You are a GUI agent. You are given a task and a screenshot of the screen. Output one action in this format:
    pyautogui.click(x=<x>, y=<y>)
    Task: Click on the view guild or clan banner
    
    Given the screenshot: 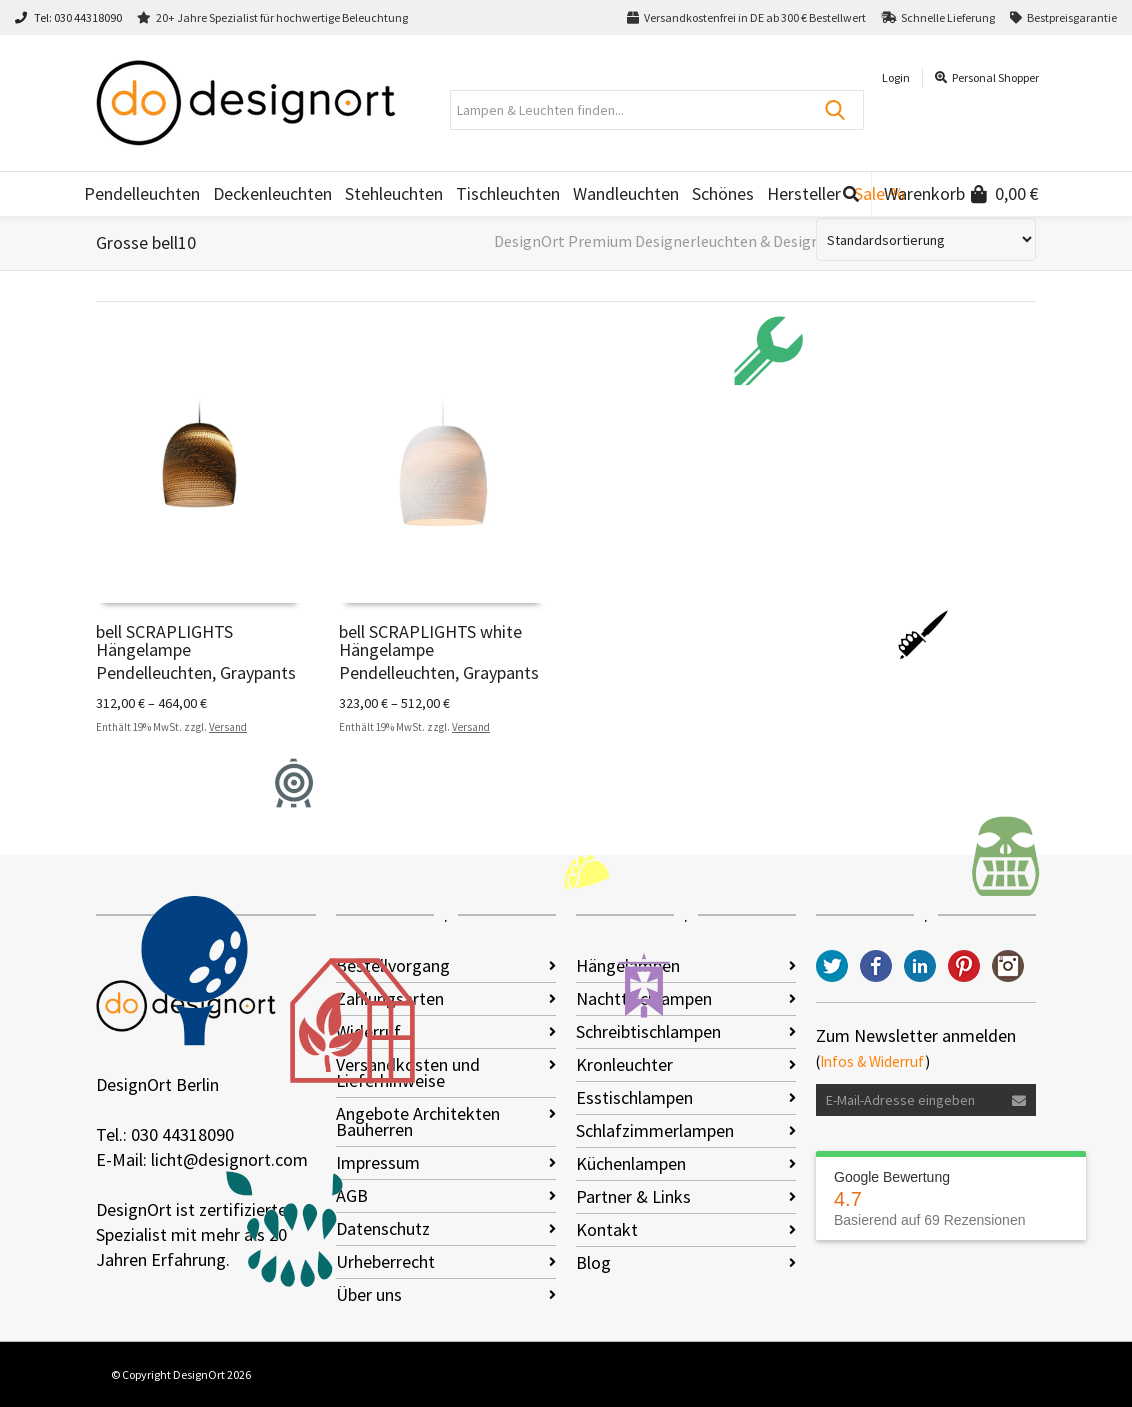 What is the action you would take?
    pyautogui.click(x=644, y=985)
    